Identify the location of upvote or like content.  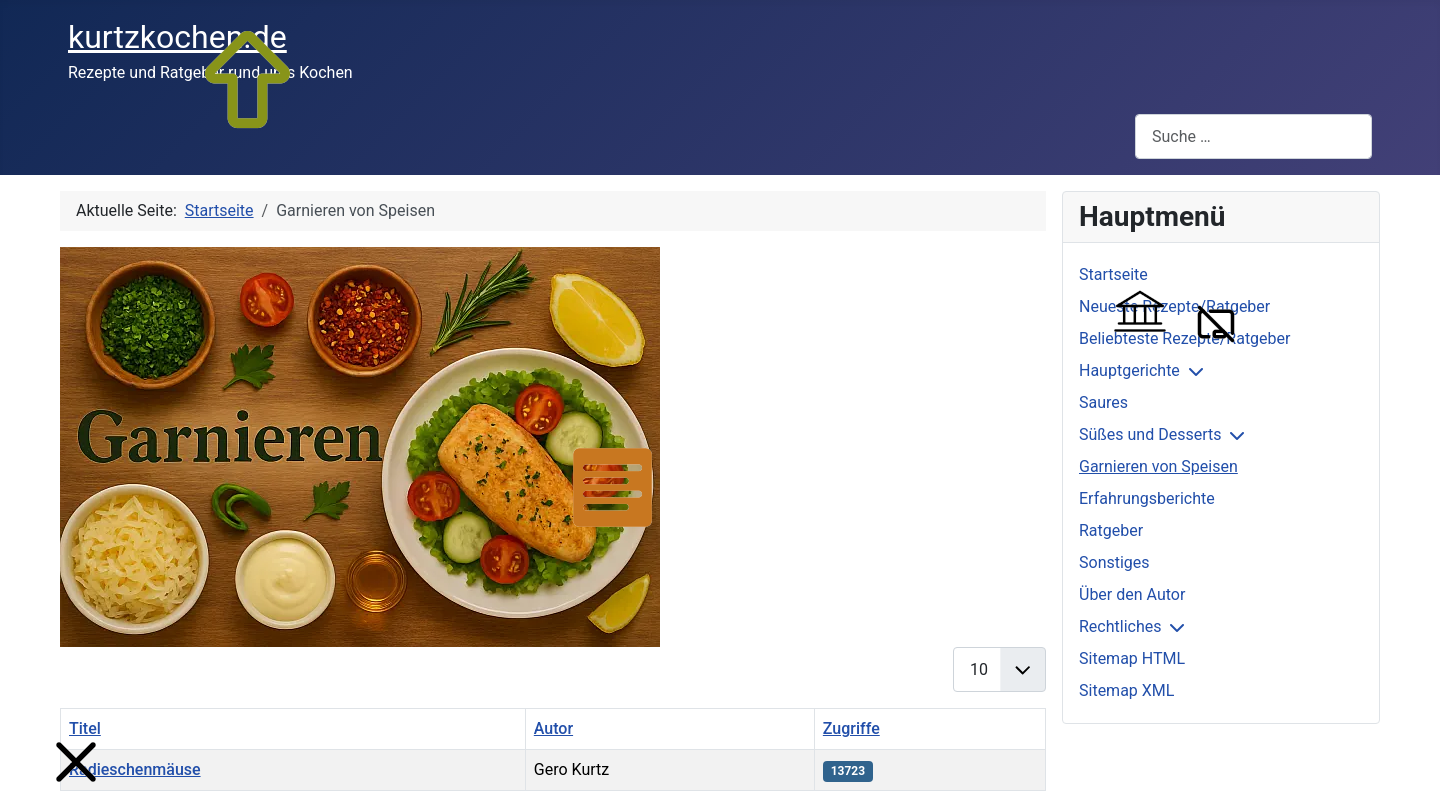
(247, 78).